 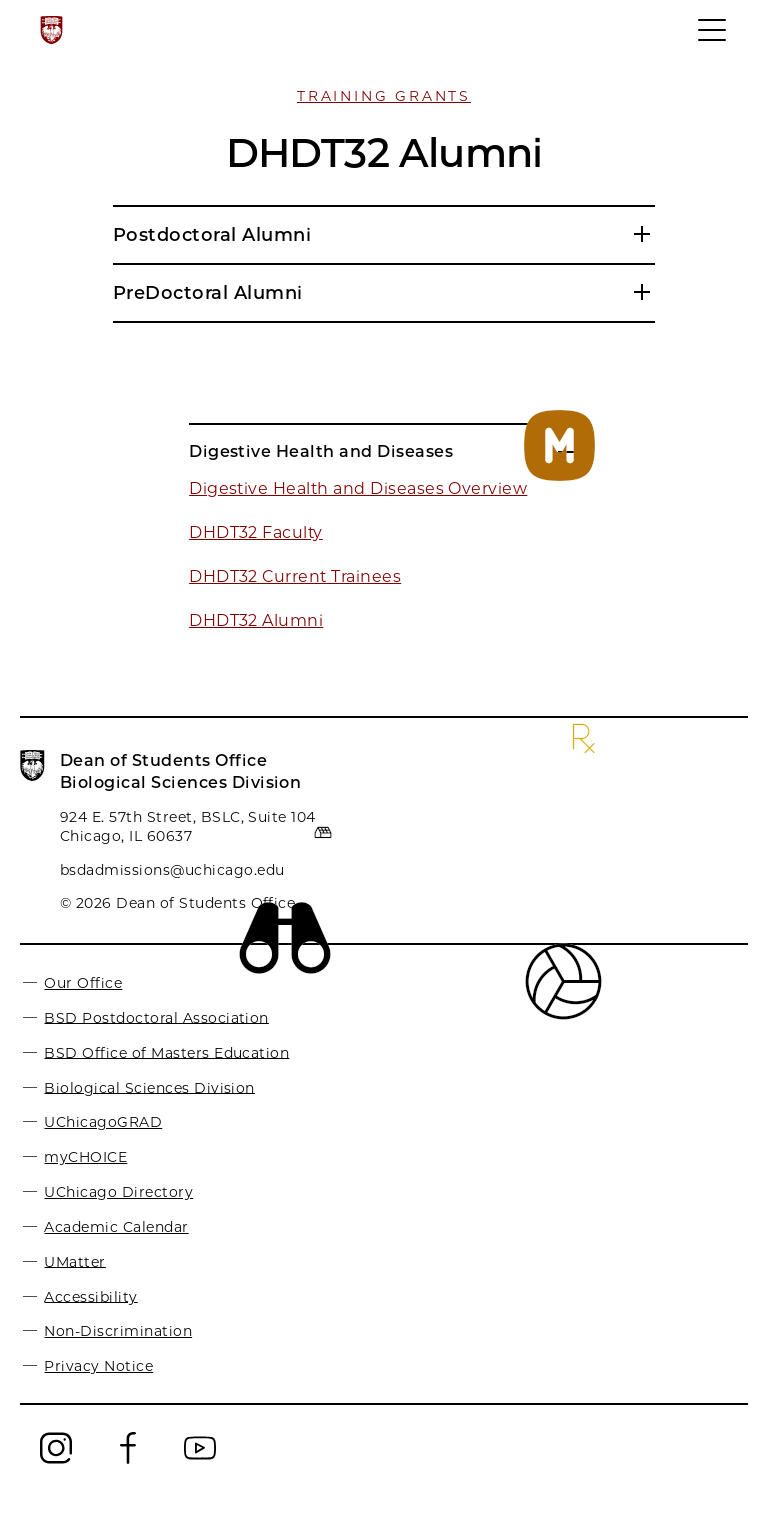 I want to click on search or explore content, so click(x=285, y=938).